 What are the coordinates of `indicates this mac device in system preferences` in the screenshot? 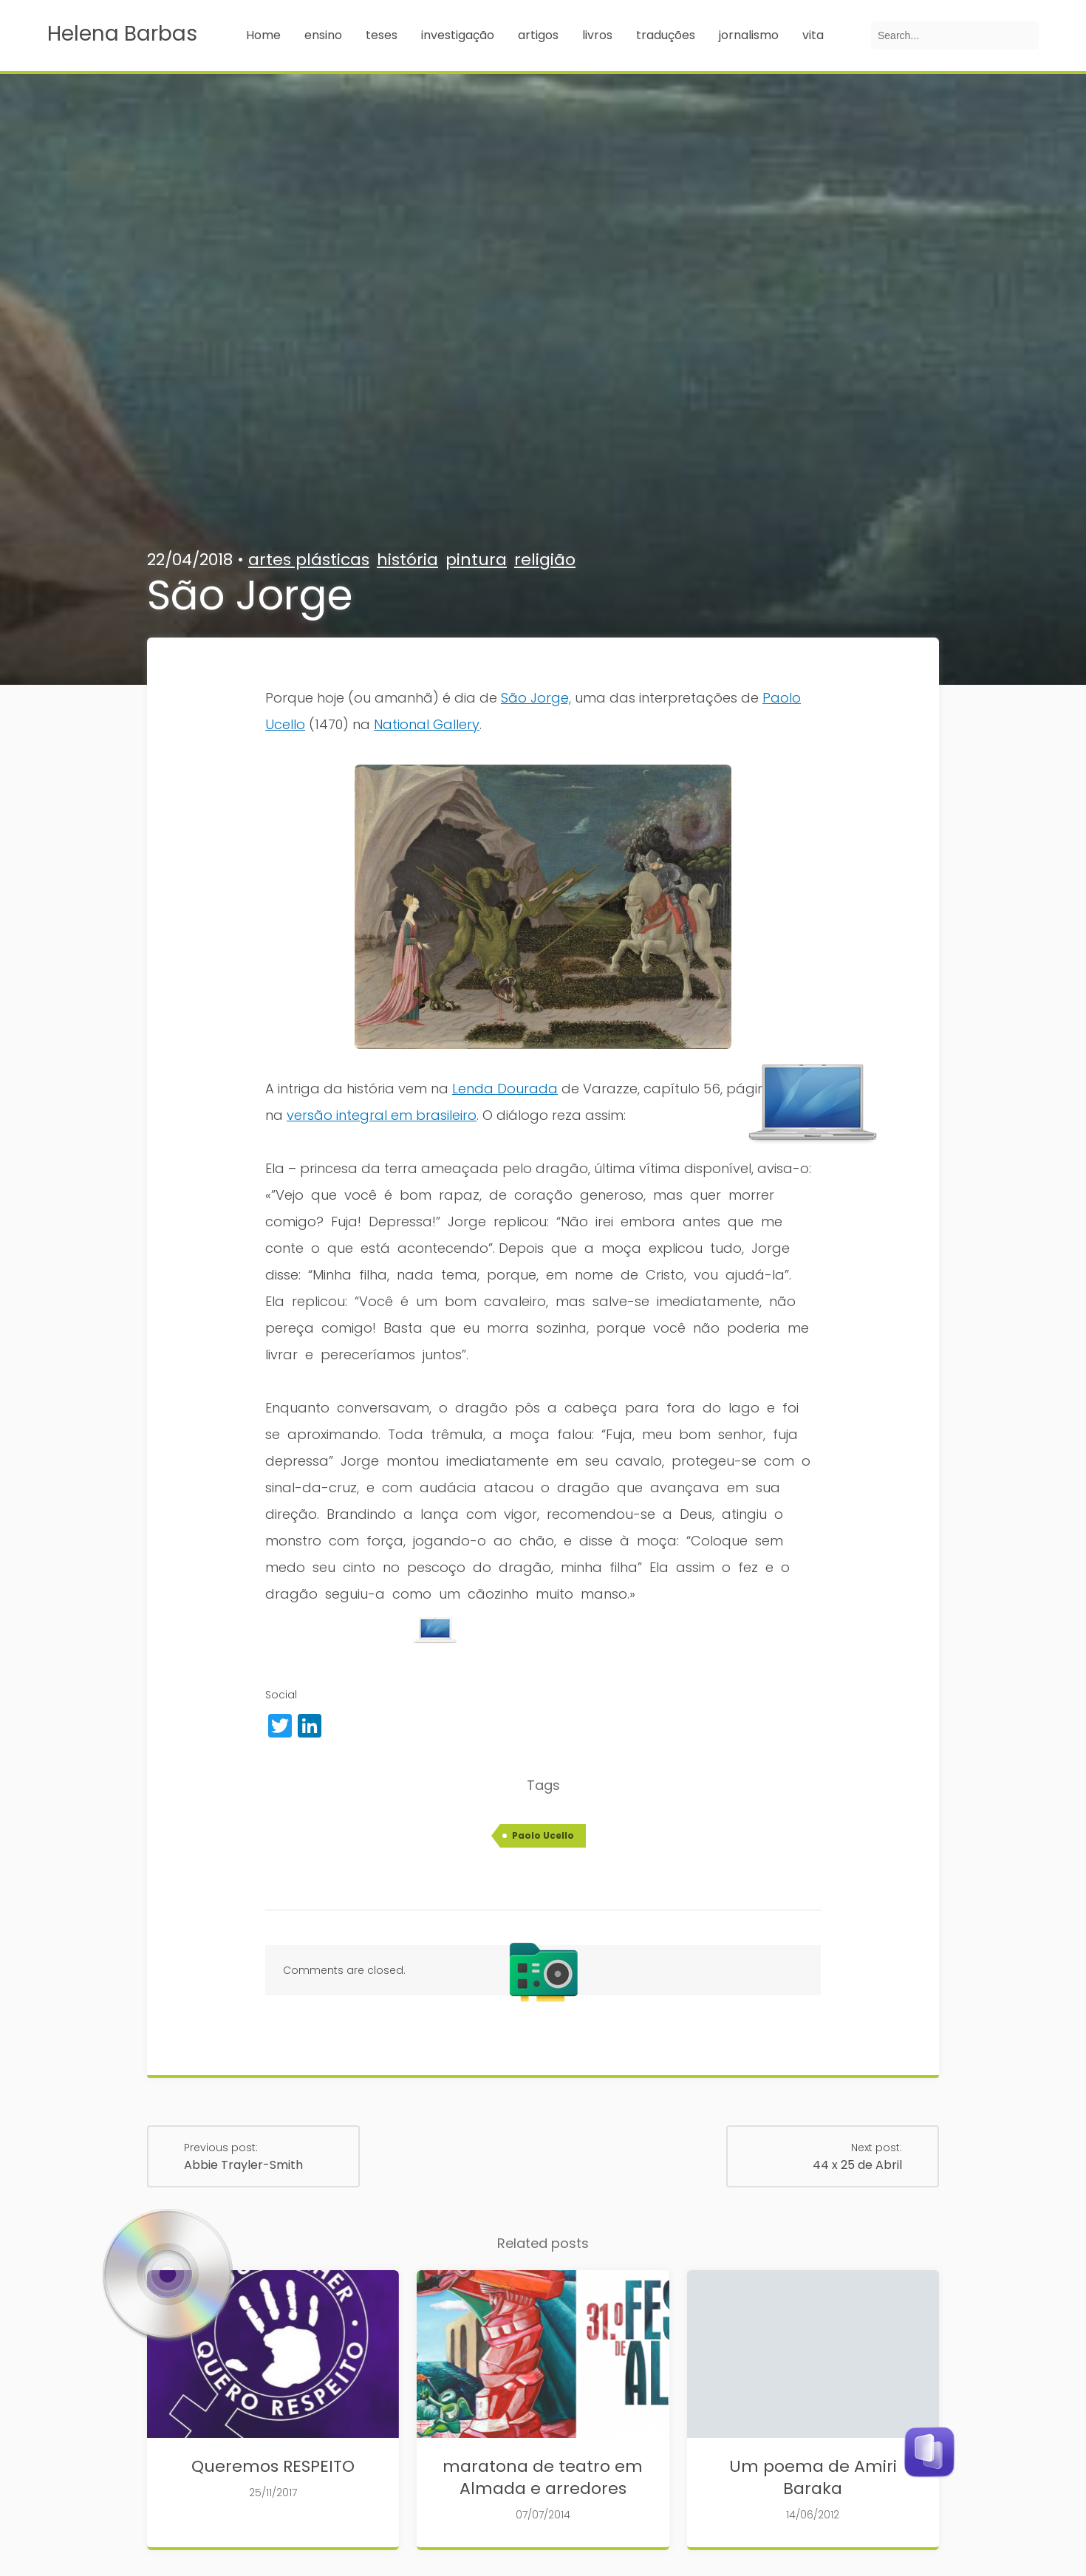 It's located at (435, 1628).